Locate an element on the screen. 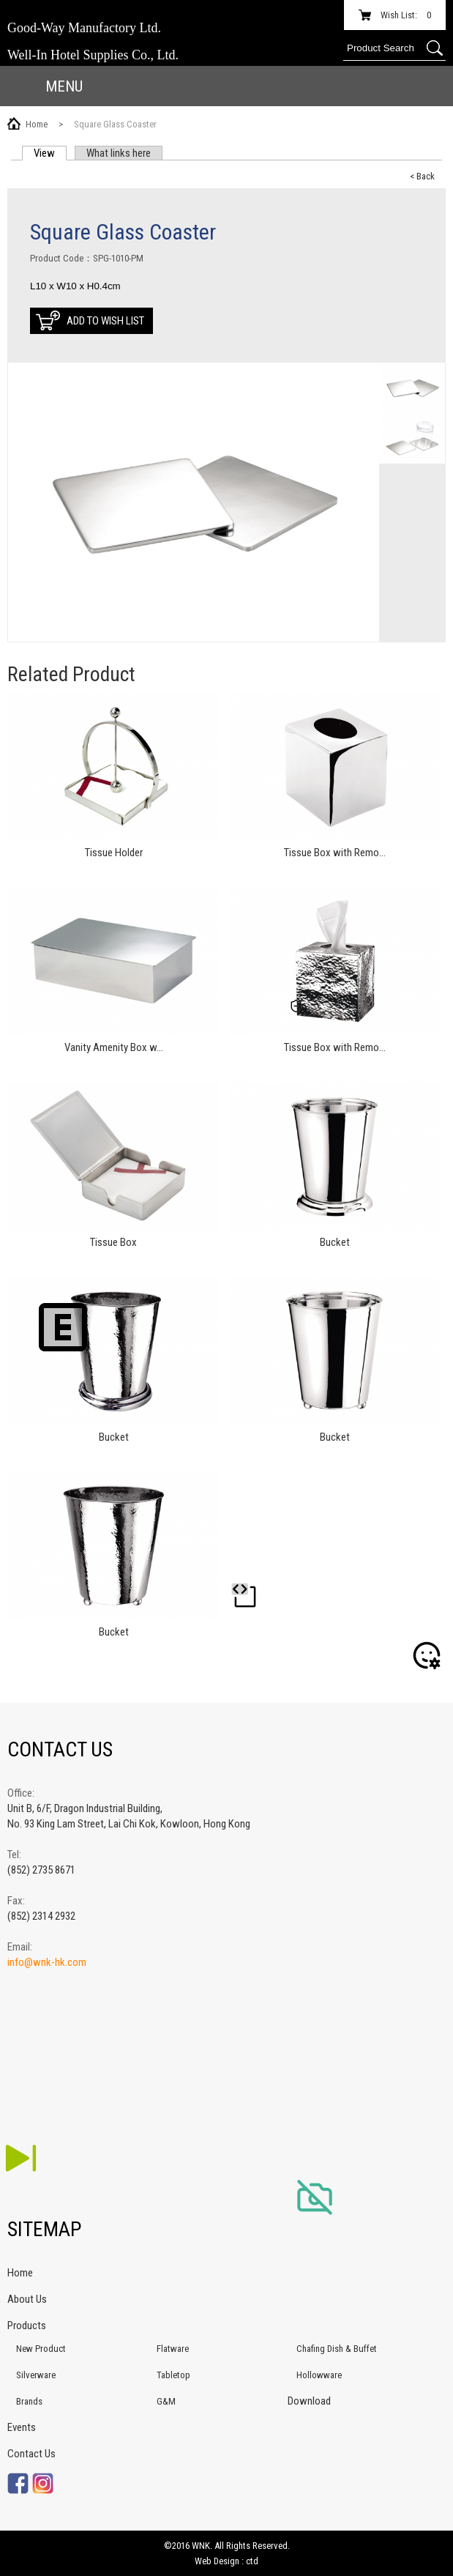  customize emoji or reaction settings is located at coordinates (427, 1655).